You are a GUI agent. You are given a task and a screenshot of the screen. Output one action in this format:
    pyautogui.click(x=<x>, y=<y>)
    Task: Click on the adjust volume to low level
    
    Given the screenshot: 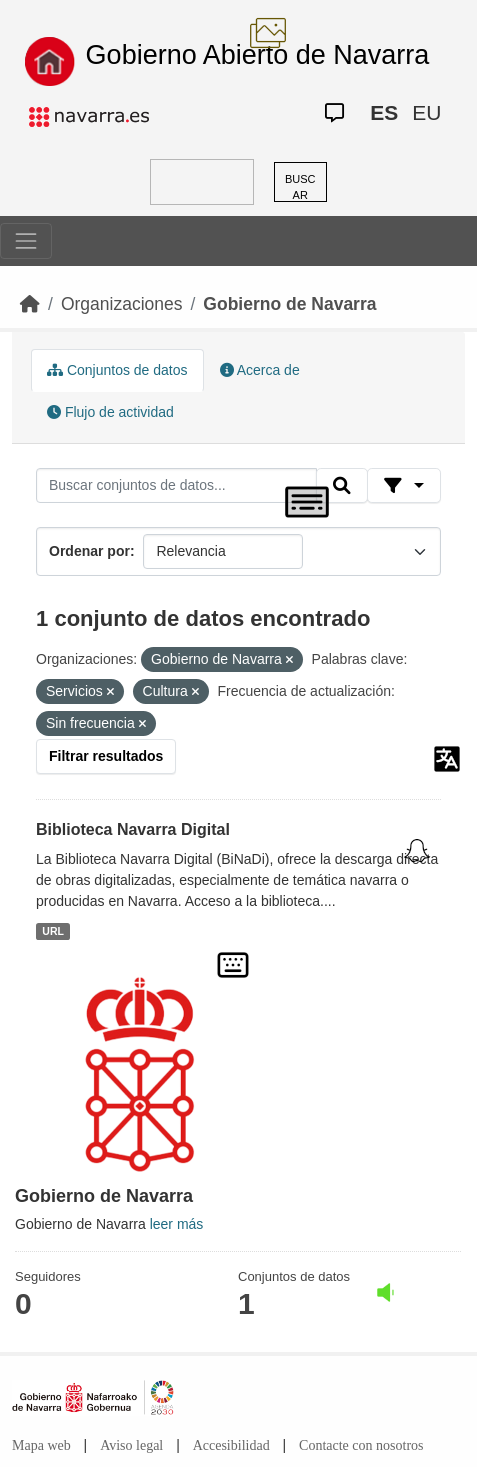 What is the action you would take?
    pyautogui.click(x=386, y=1292)
    